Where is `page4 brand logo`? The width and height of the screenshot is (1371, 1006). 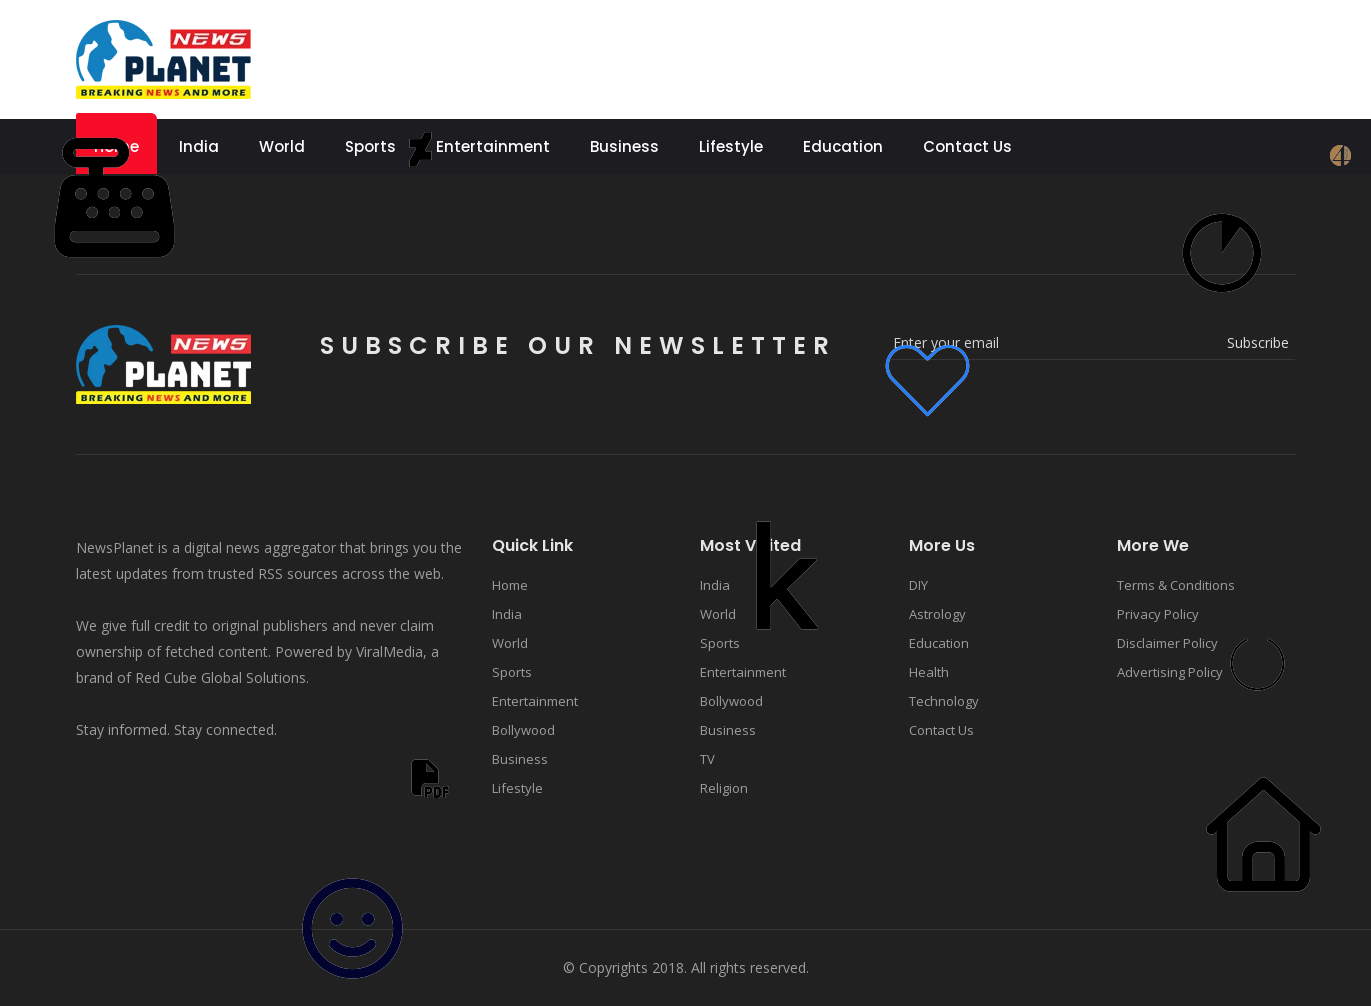 page4 brand logo is located at coordinates (1340, 155).